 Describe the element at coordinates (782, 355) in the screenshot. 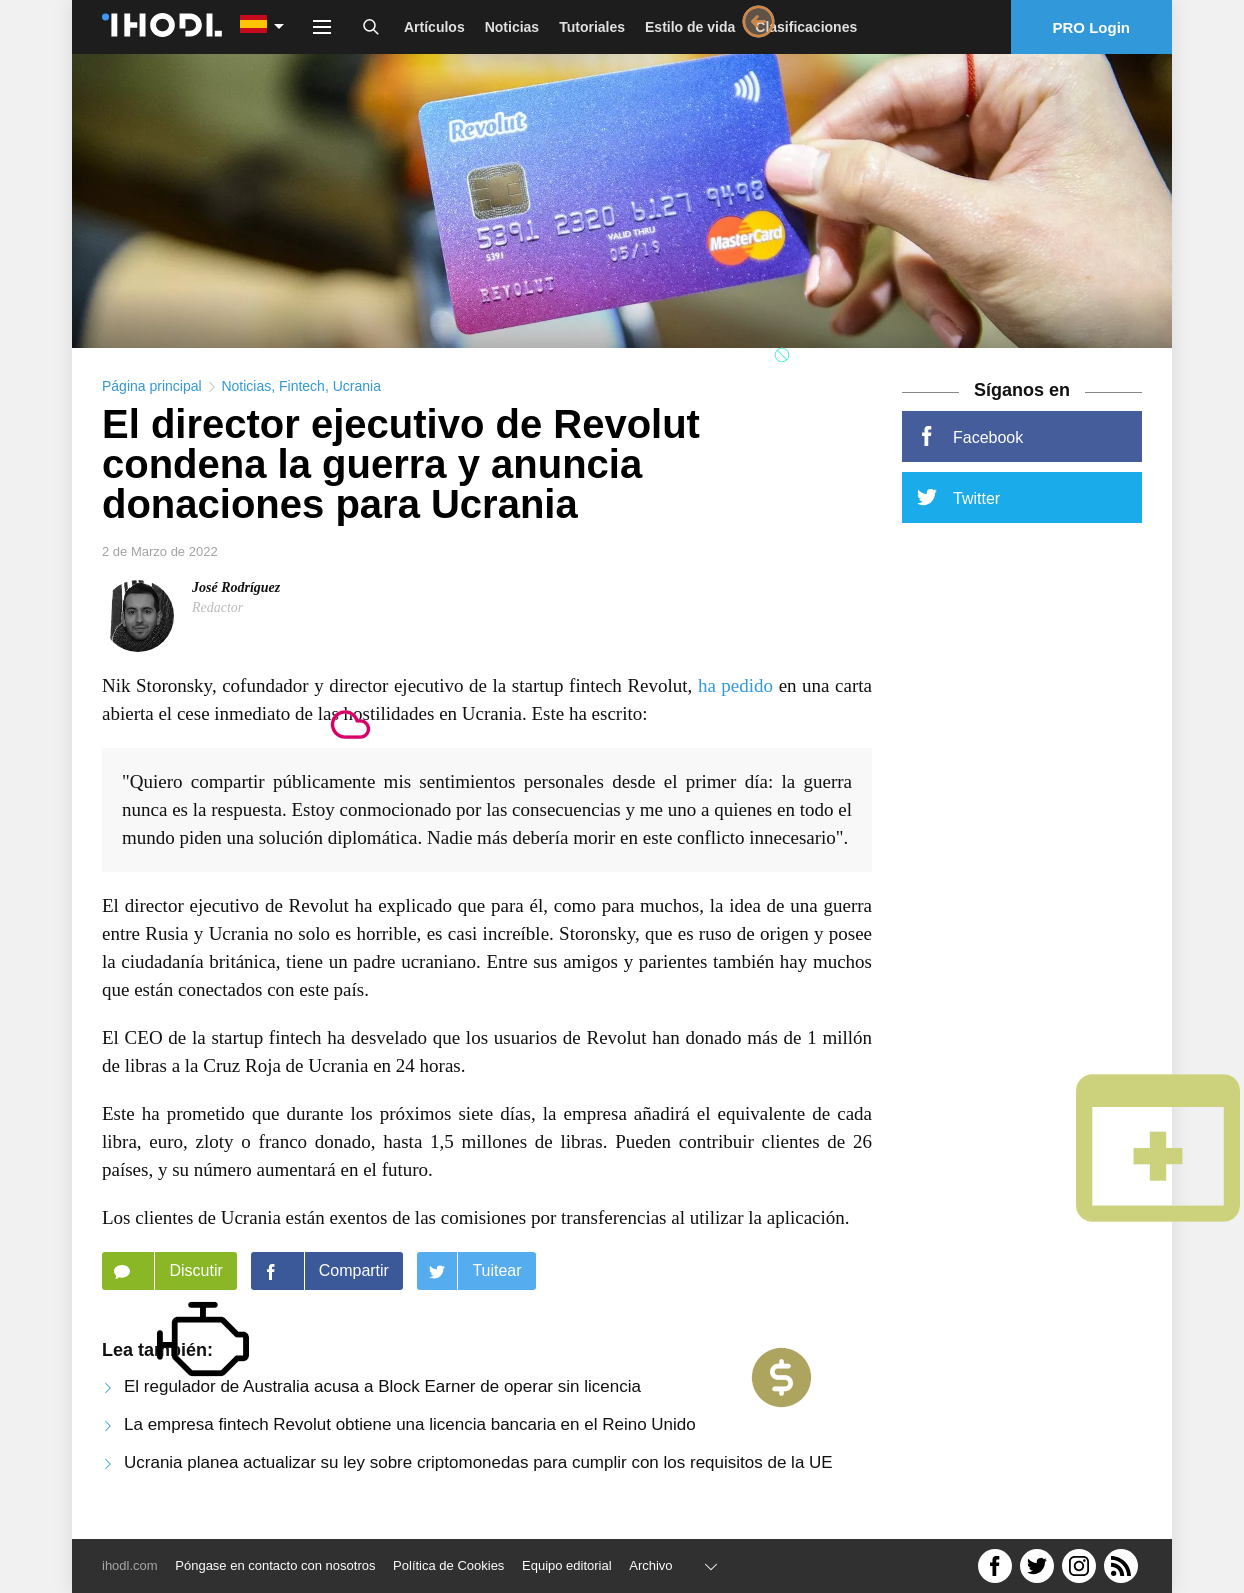

I see `indicates a blocked or prohibited action` at that location.